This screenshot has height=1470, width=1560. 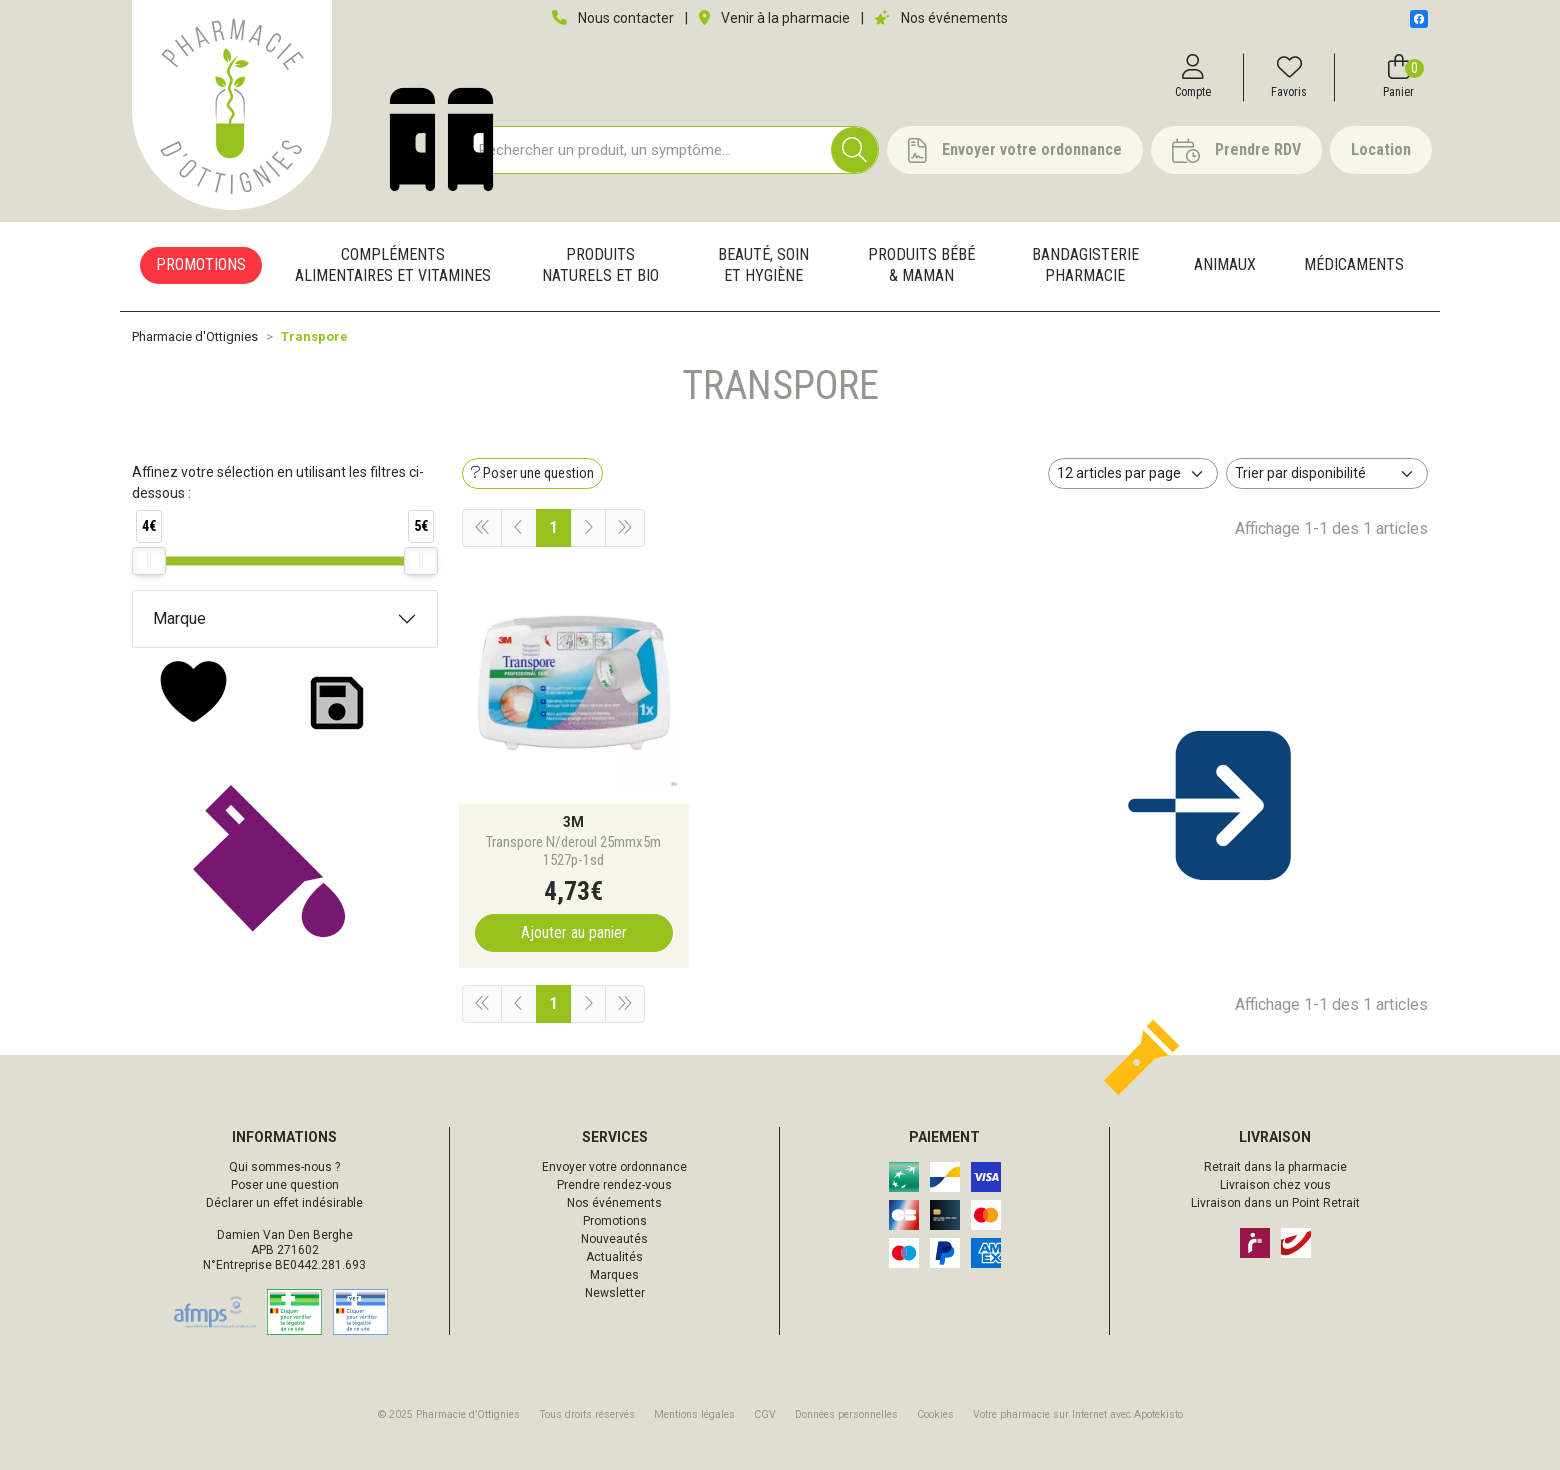 I want to click on toggle flashlight on/off, so click(x=1141, y=1057).